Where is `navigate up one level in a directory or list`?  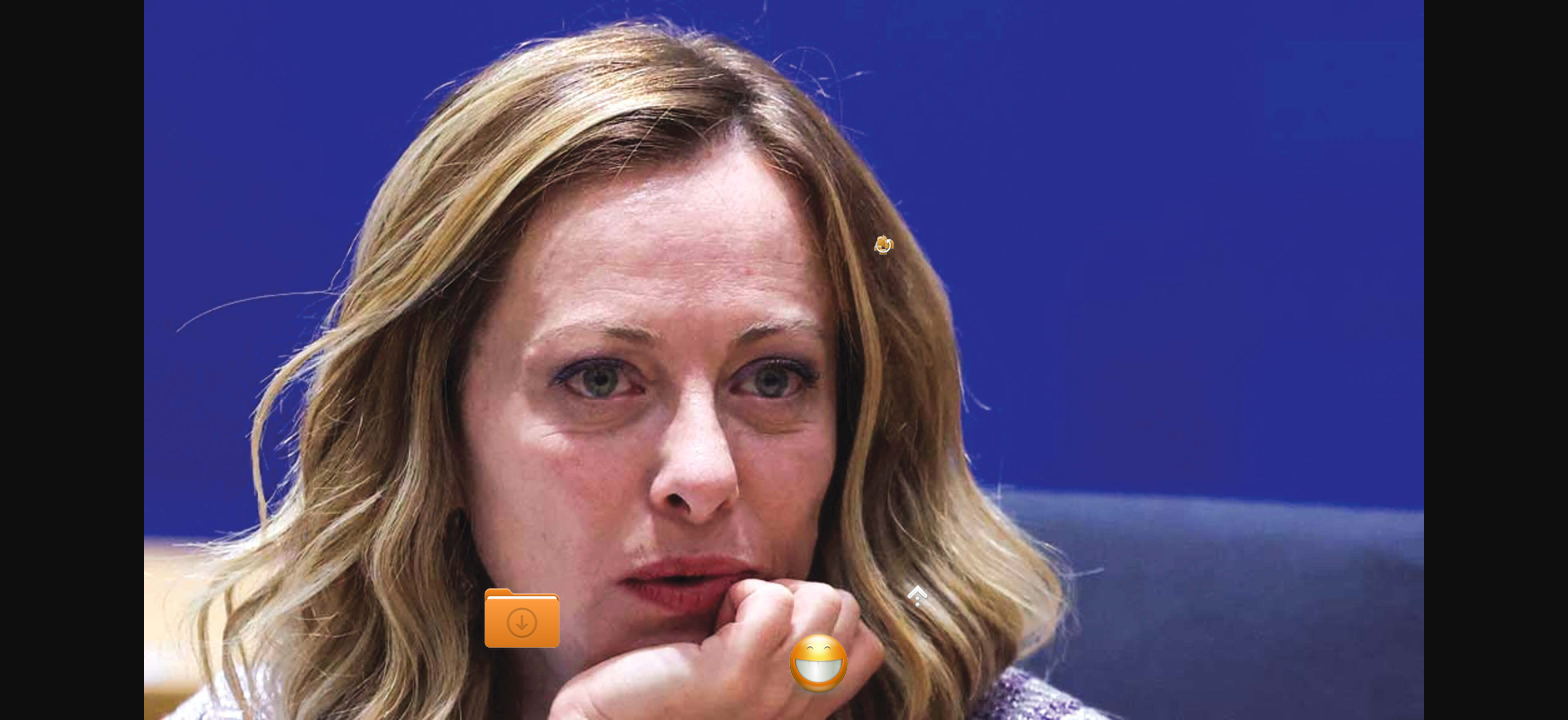
navigate up one level in a directory or list is located at coordinates (917, 596).